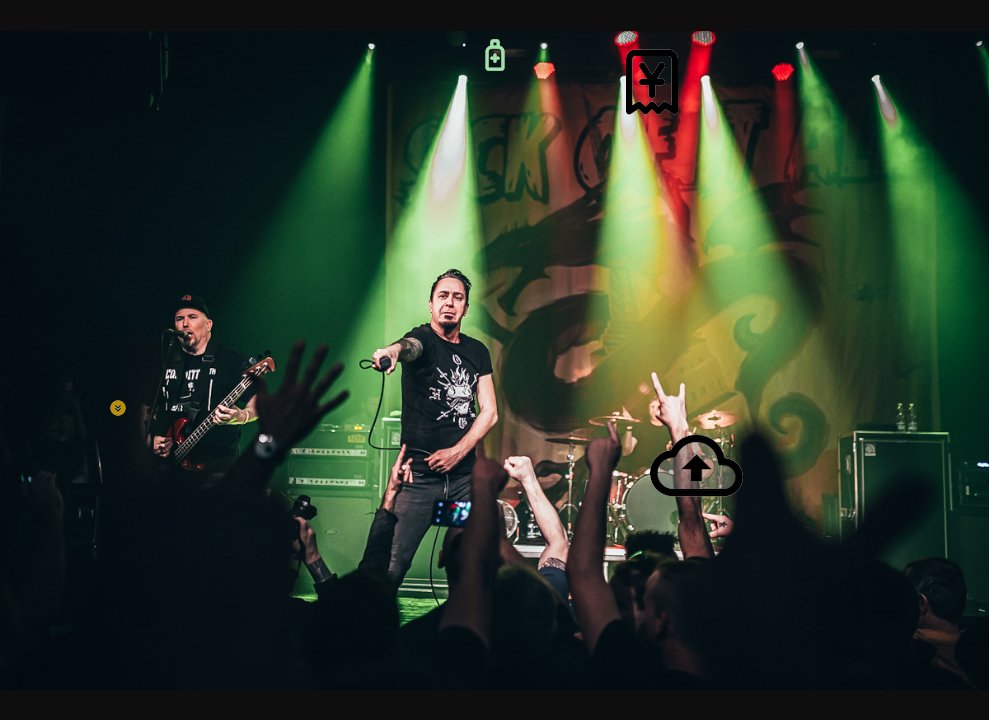 The width and height of the screenshot is (989, 720). What do you see at coordinates (652, 82) in the screenshot?
I see `view receipt in yuan currency` at bounding box center [652, 82].